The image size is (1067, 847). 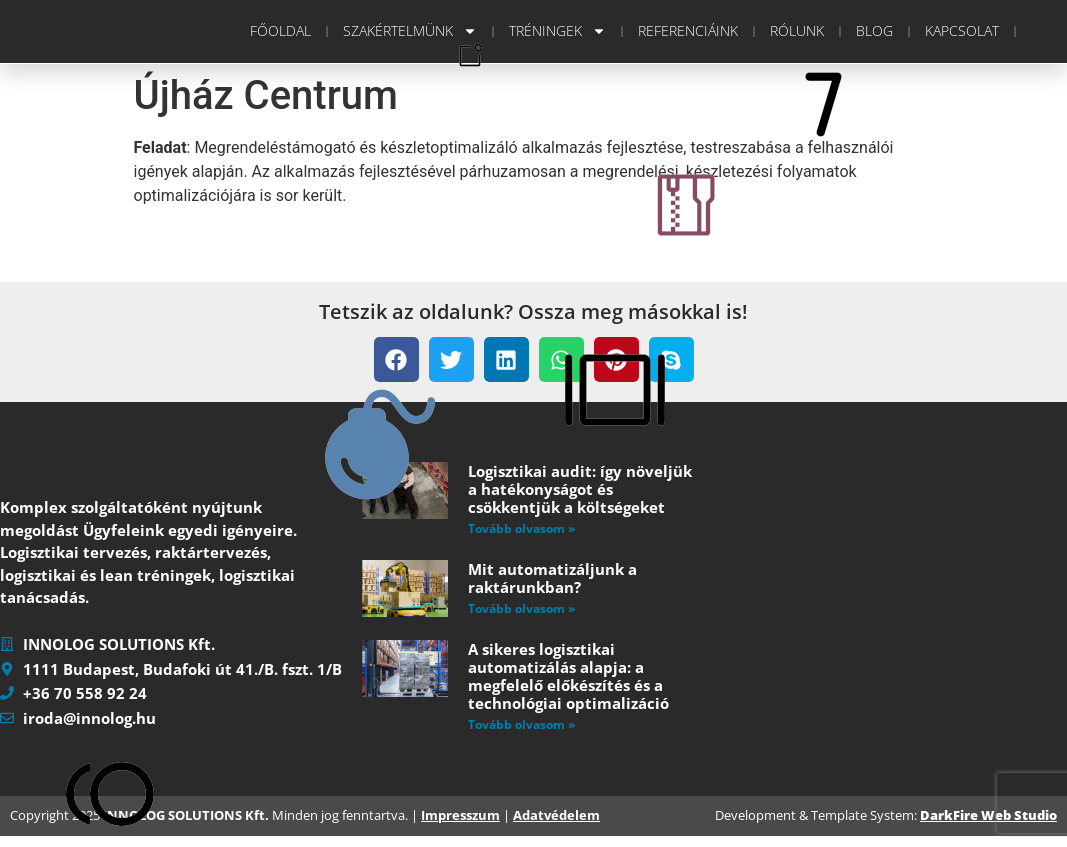 I want to click on indicates a compressed or zipped file, so click(x=684, y=205).